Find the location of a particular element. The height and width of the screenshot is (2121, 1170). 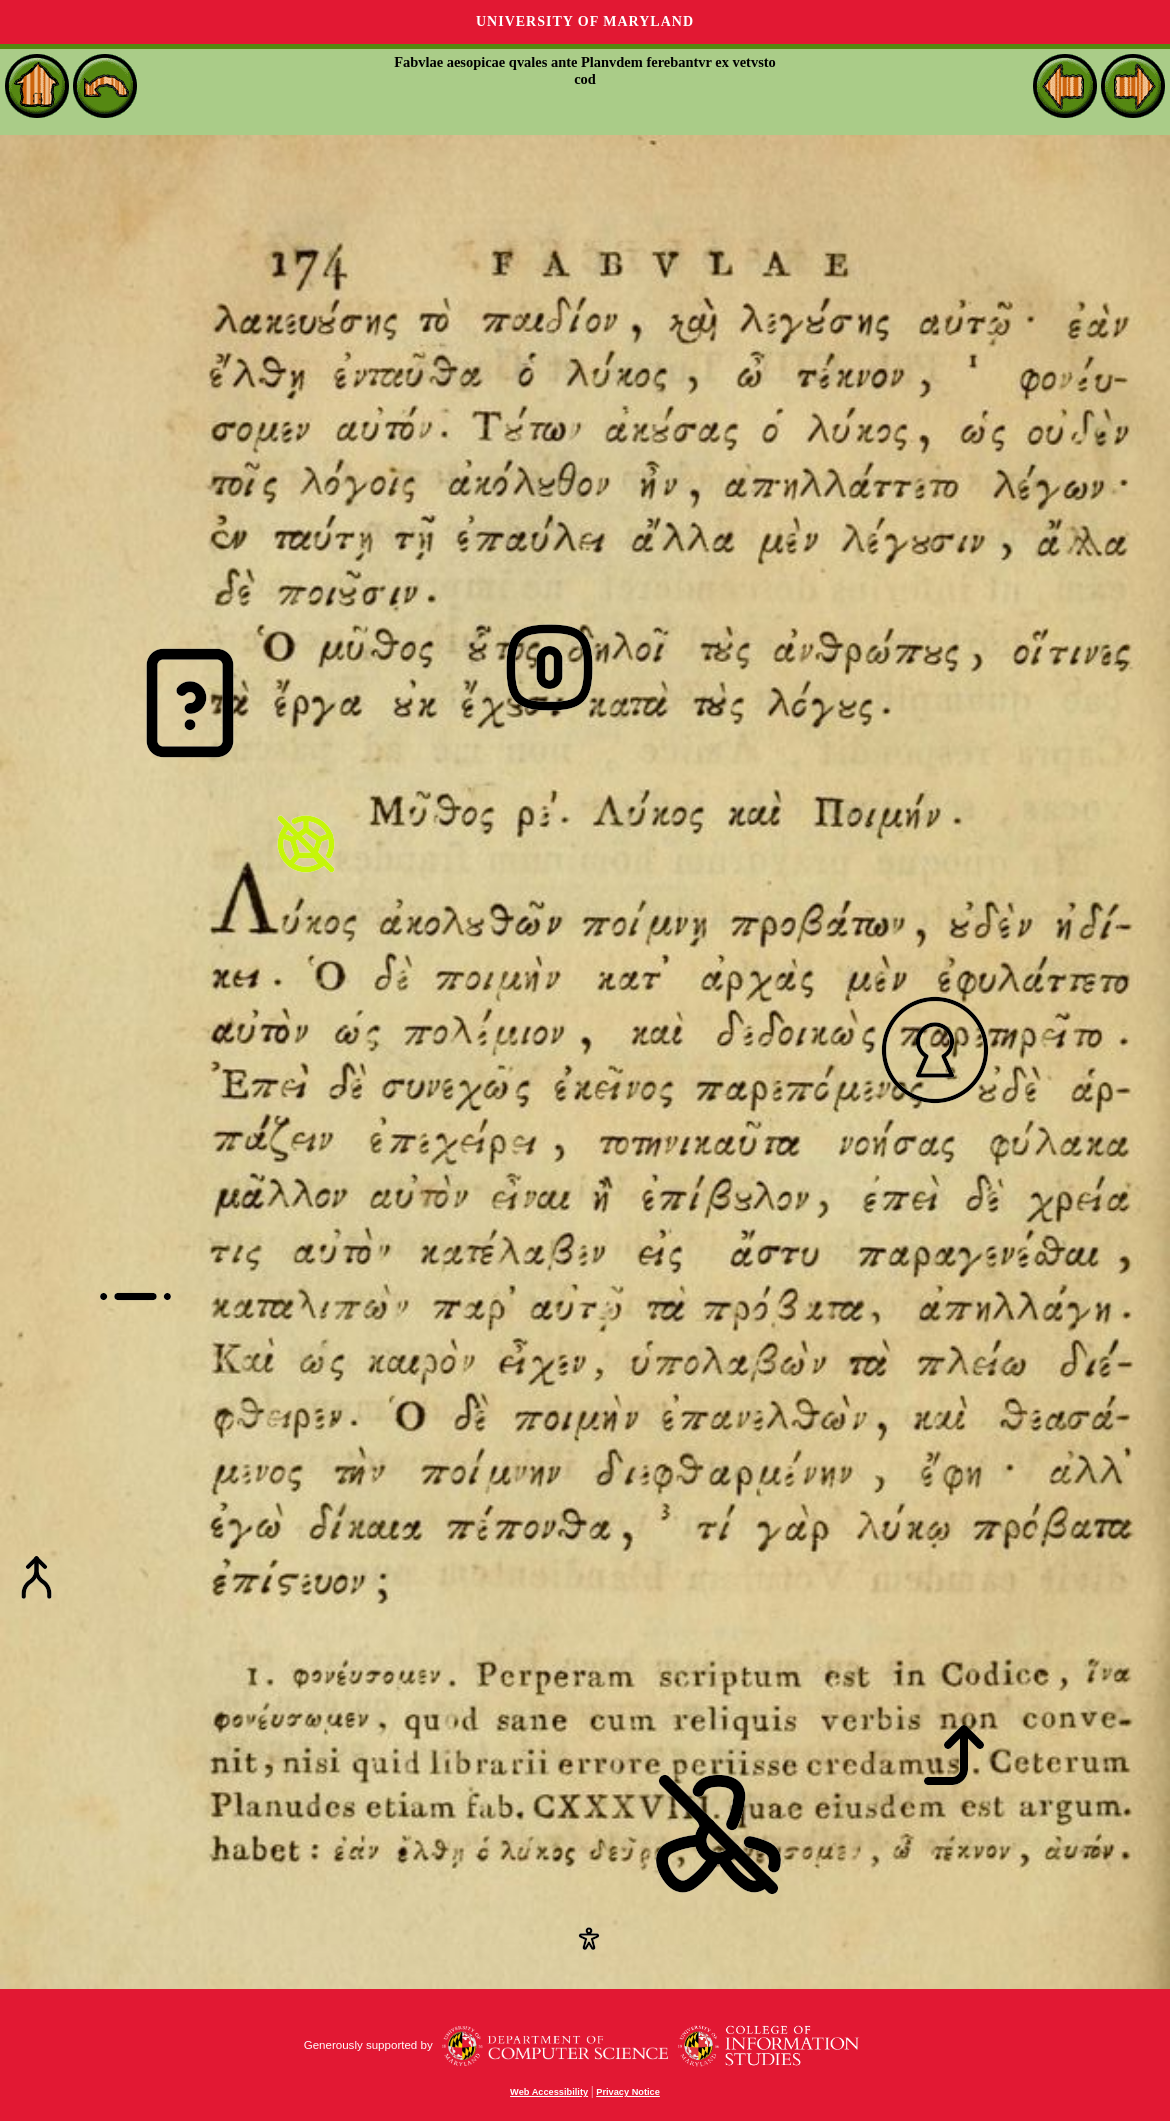

insert a horizontal divider between content sections is located at coordinates (135, 1296).